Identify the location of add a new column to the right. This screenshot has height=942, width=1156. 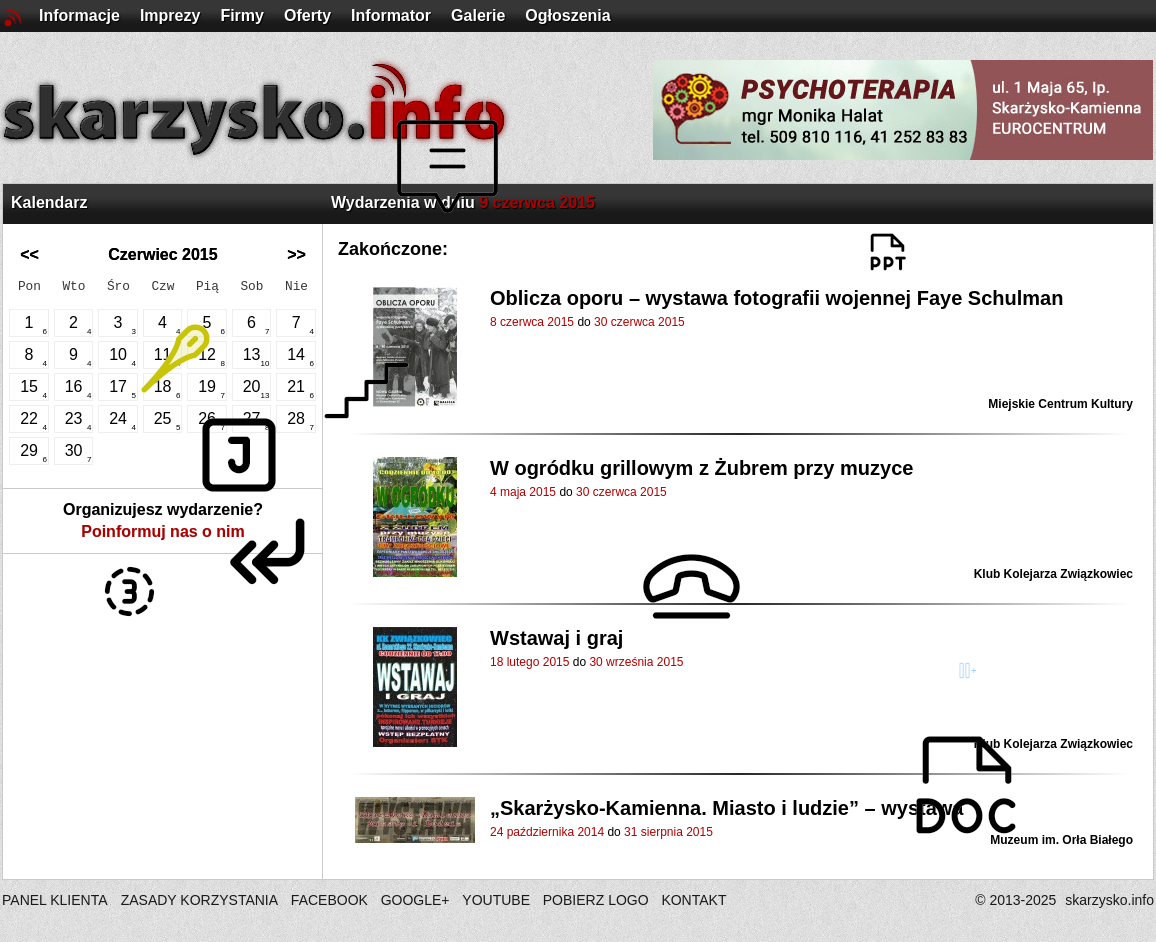
(966, 670).